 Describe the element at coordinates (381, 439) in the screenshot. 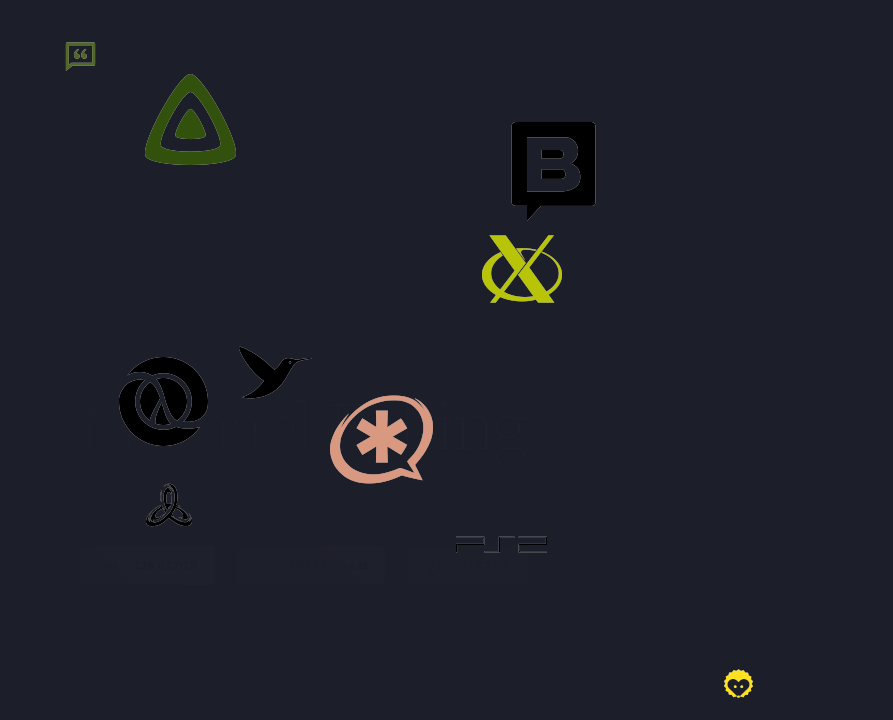

I see `asterisk open-source telephony platform logo` at that location.